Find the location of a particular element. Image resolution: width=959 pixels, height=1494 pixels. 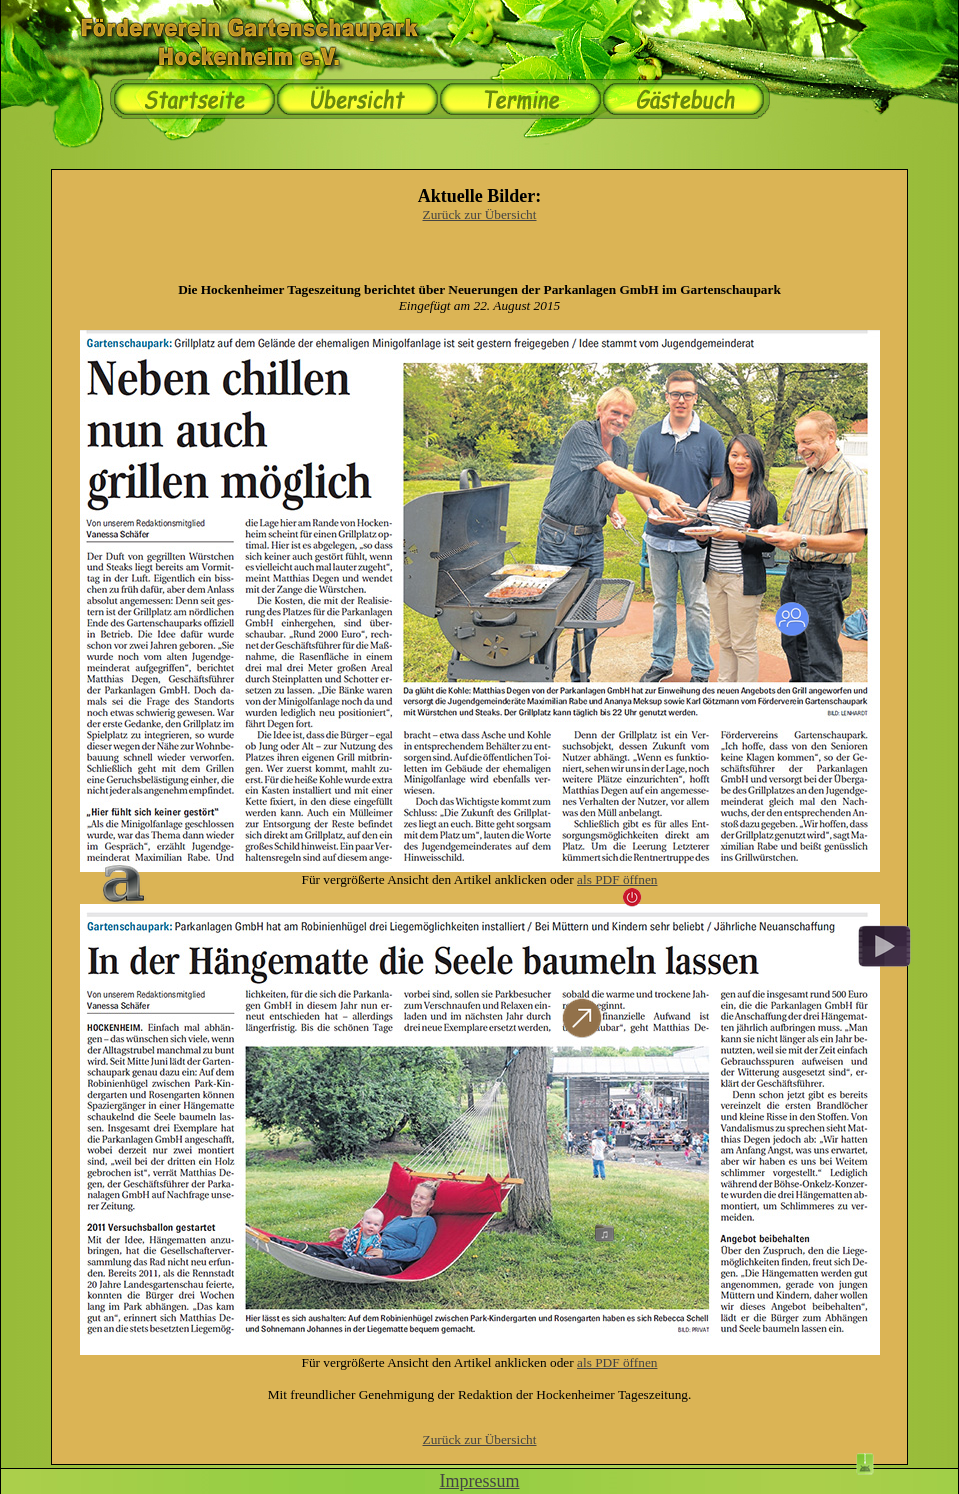

apply bold formatting to selected text is located at coordinates (123, 884).